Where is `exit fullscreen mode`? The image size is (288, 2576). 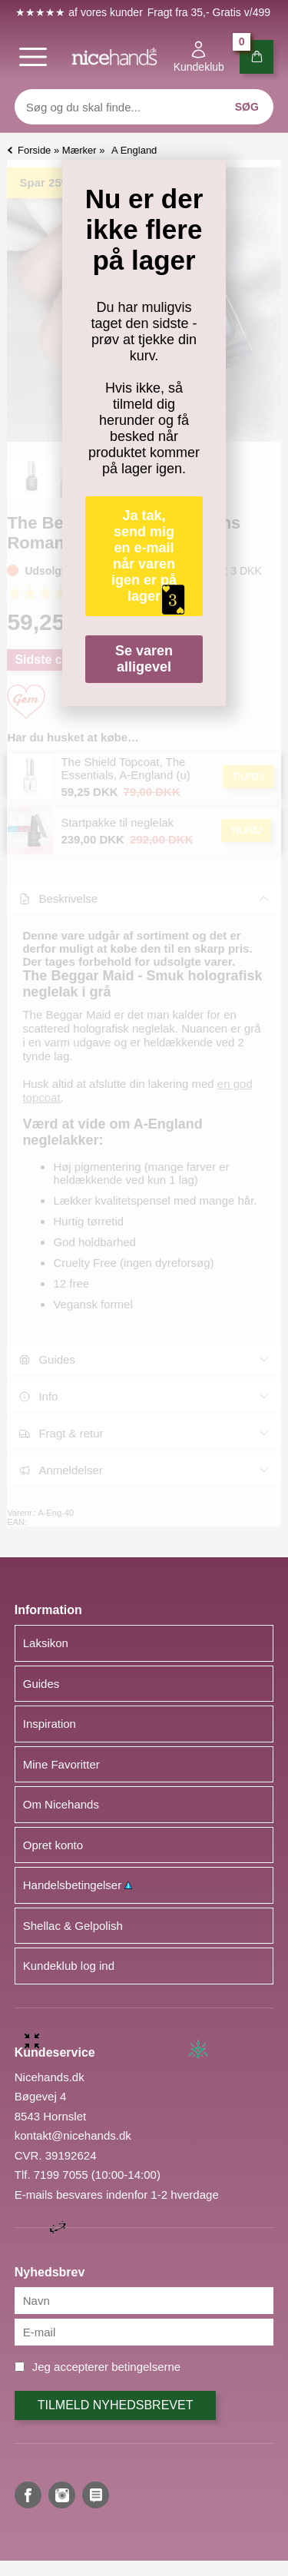
exit fullscreen mode is located at coordinates (31, 2041).